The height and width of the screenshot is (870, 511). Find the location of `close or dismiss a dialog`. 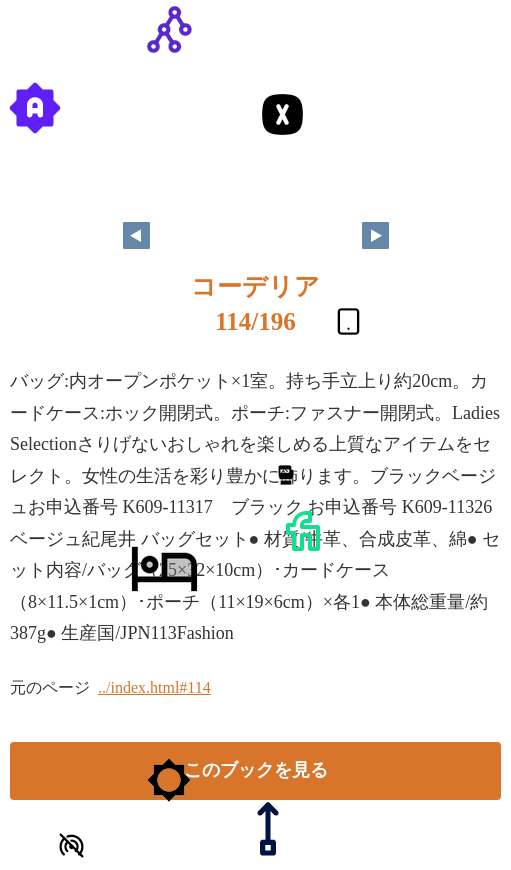

close or dismiss a dialog is located at coordinates (282, 114).